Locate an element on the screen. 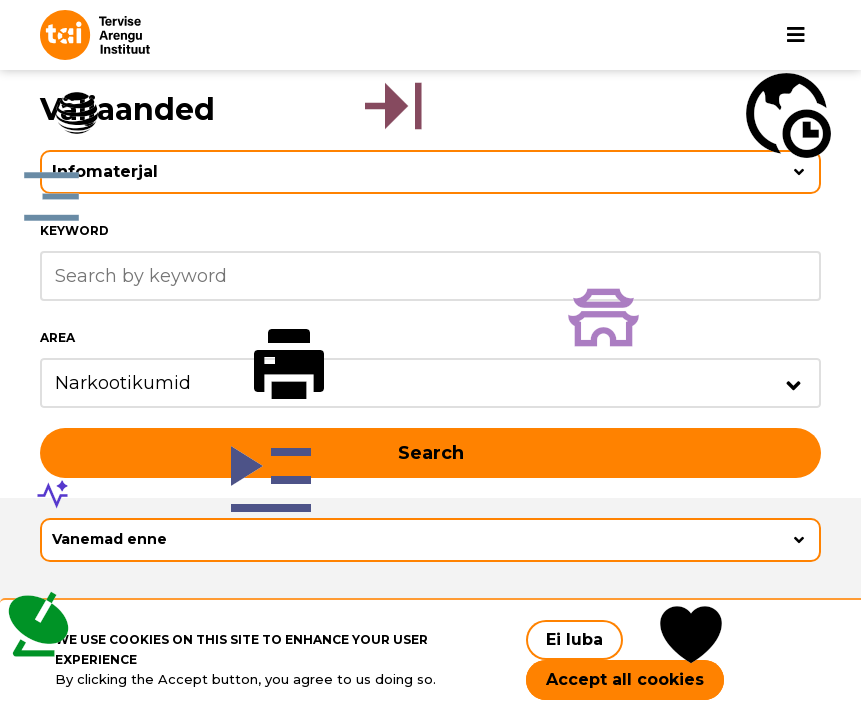 Image resolution: width=861 pixels, height=720 pixels. collapse panel to the right is located at coordinates (395, 106).